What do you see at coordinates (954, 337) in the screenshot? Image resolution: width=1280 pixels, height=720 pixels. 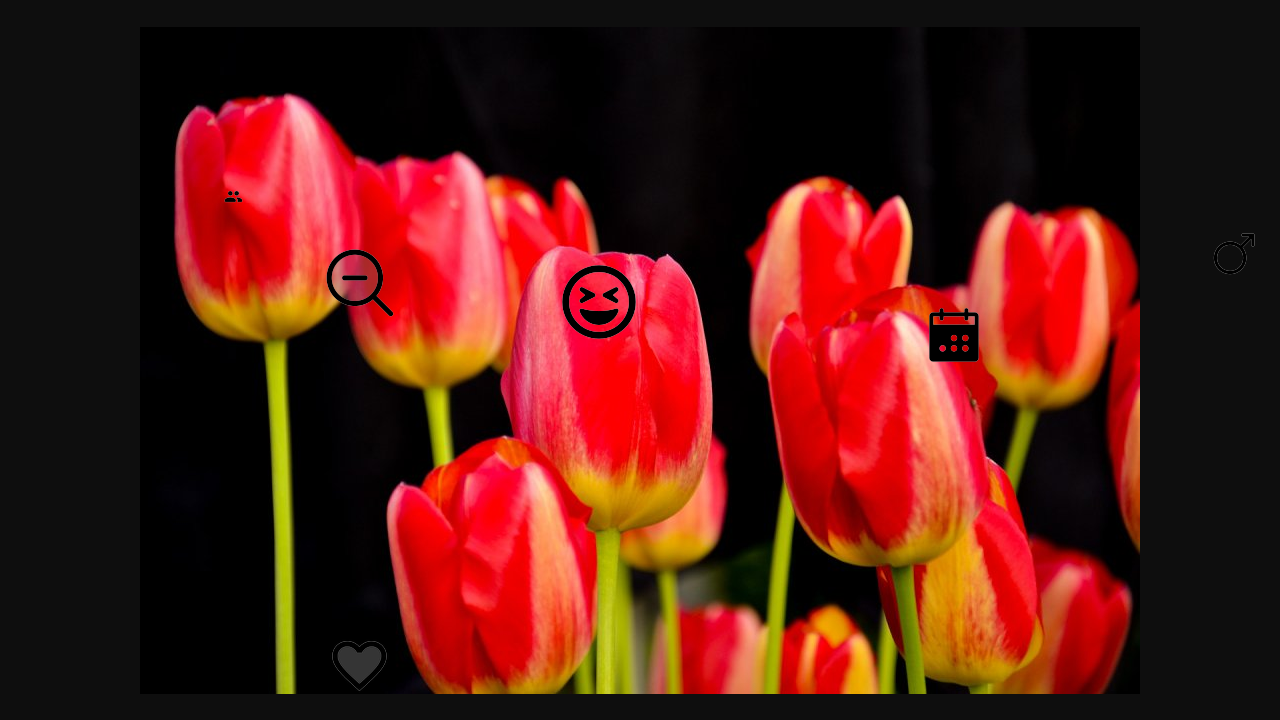 I see `view calendar events` at bounding box center [954, 337].